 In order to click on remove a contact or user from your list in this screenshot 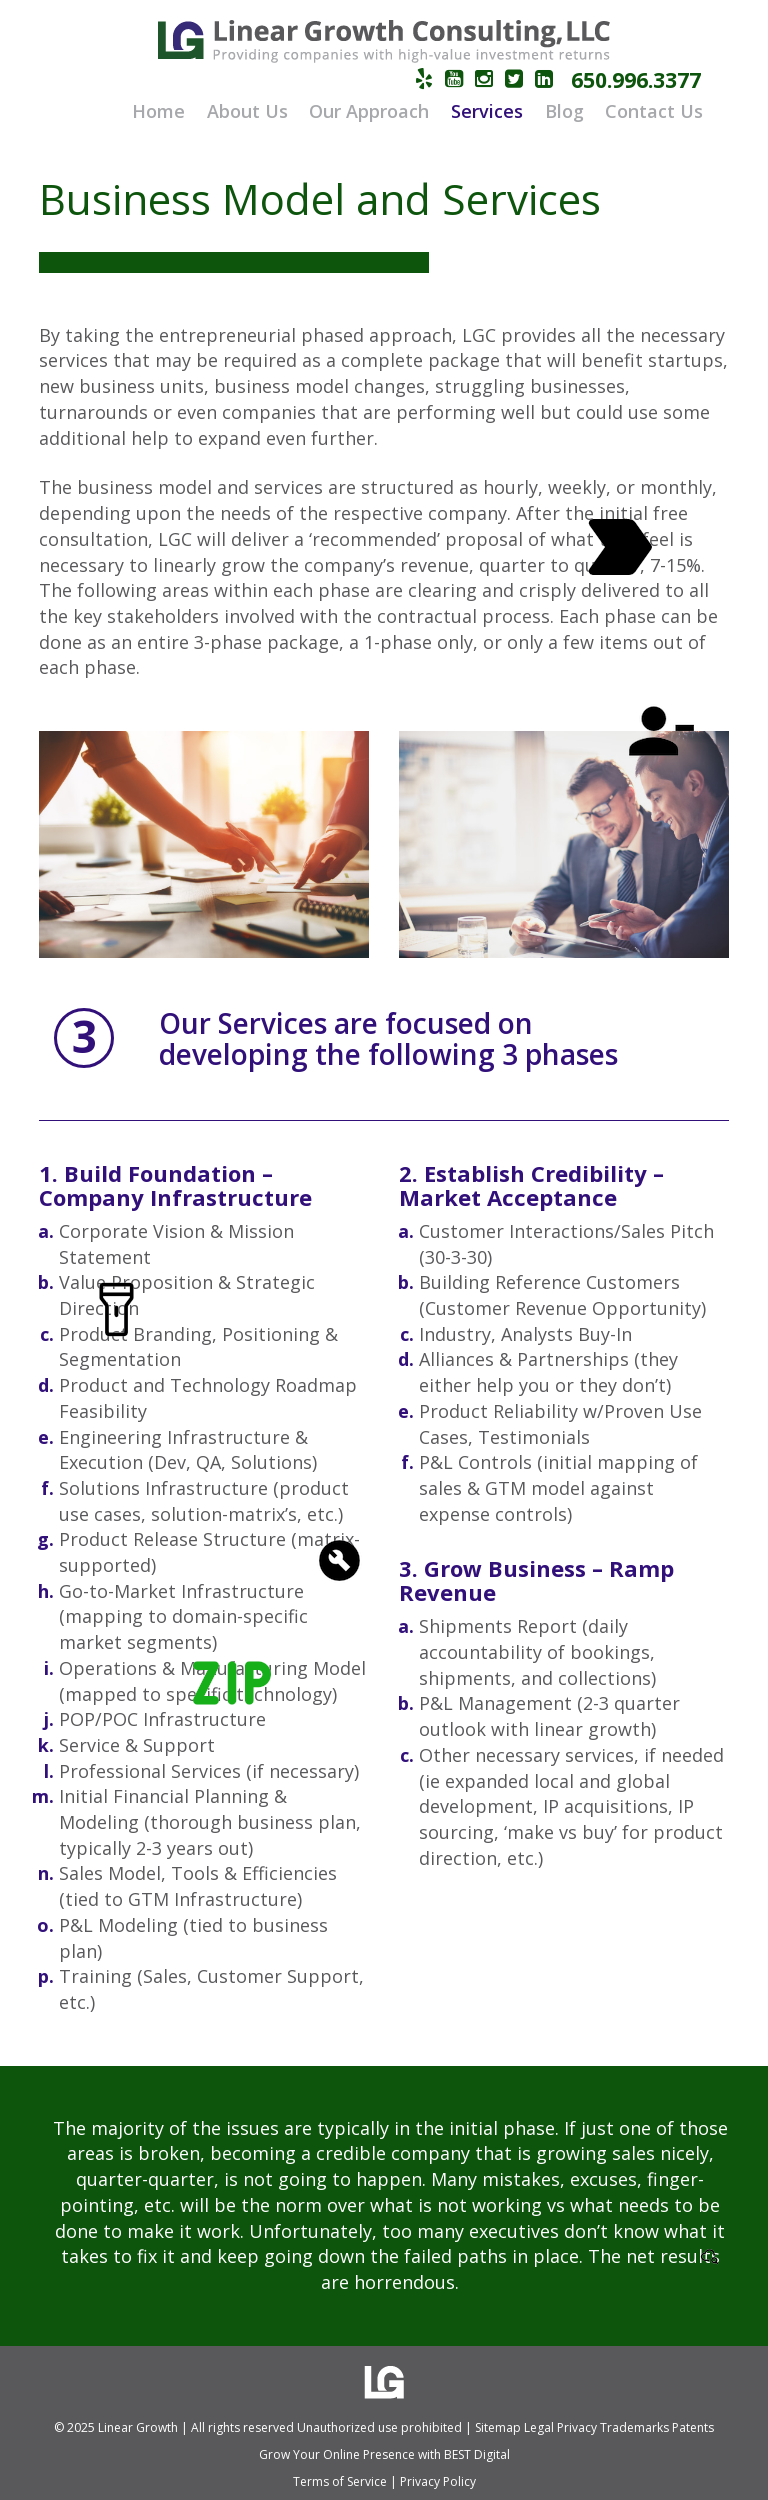, I will do `click(660, 731)`.